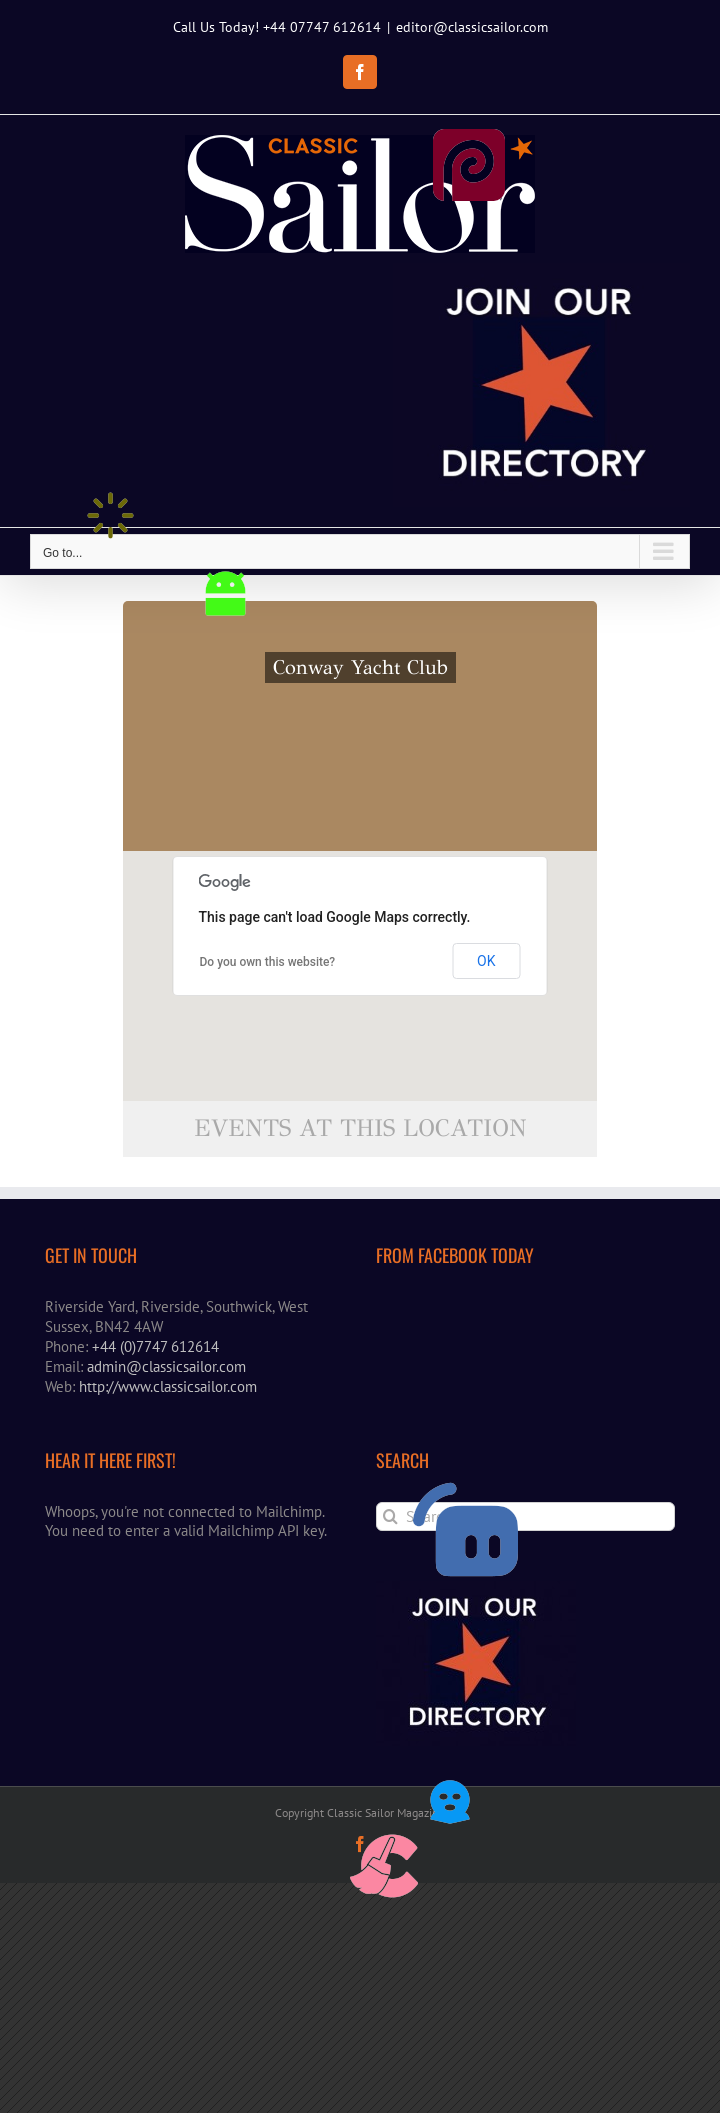 The image size is (720, 2113). What do you see at coordinates (384, 1866) in the screenshot?
I see `open CCleaner application` at bounding box center [384, 1866].